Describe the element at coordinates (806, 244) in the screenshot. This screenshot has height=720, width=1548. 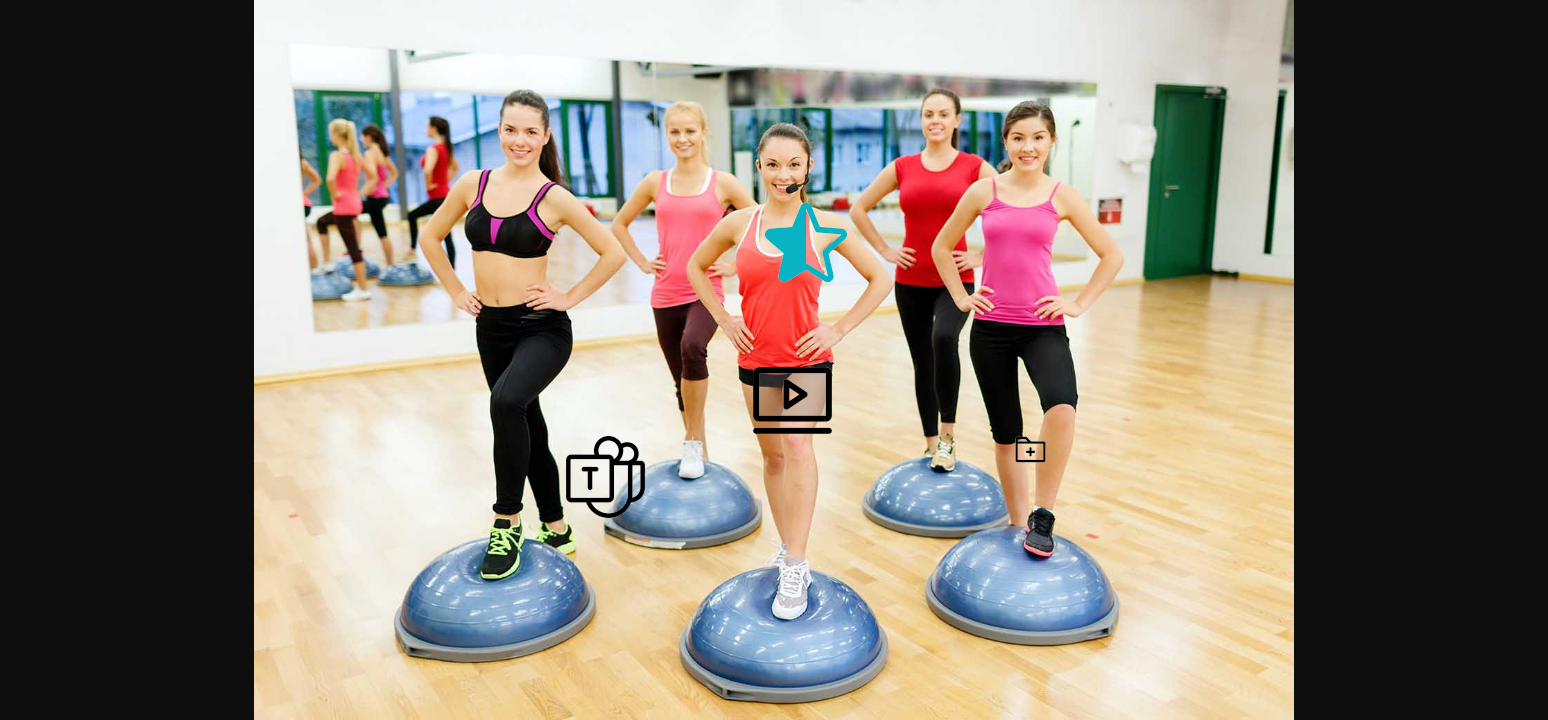
I see `indicates a partial rating or half-star score` at that location.